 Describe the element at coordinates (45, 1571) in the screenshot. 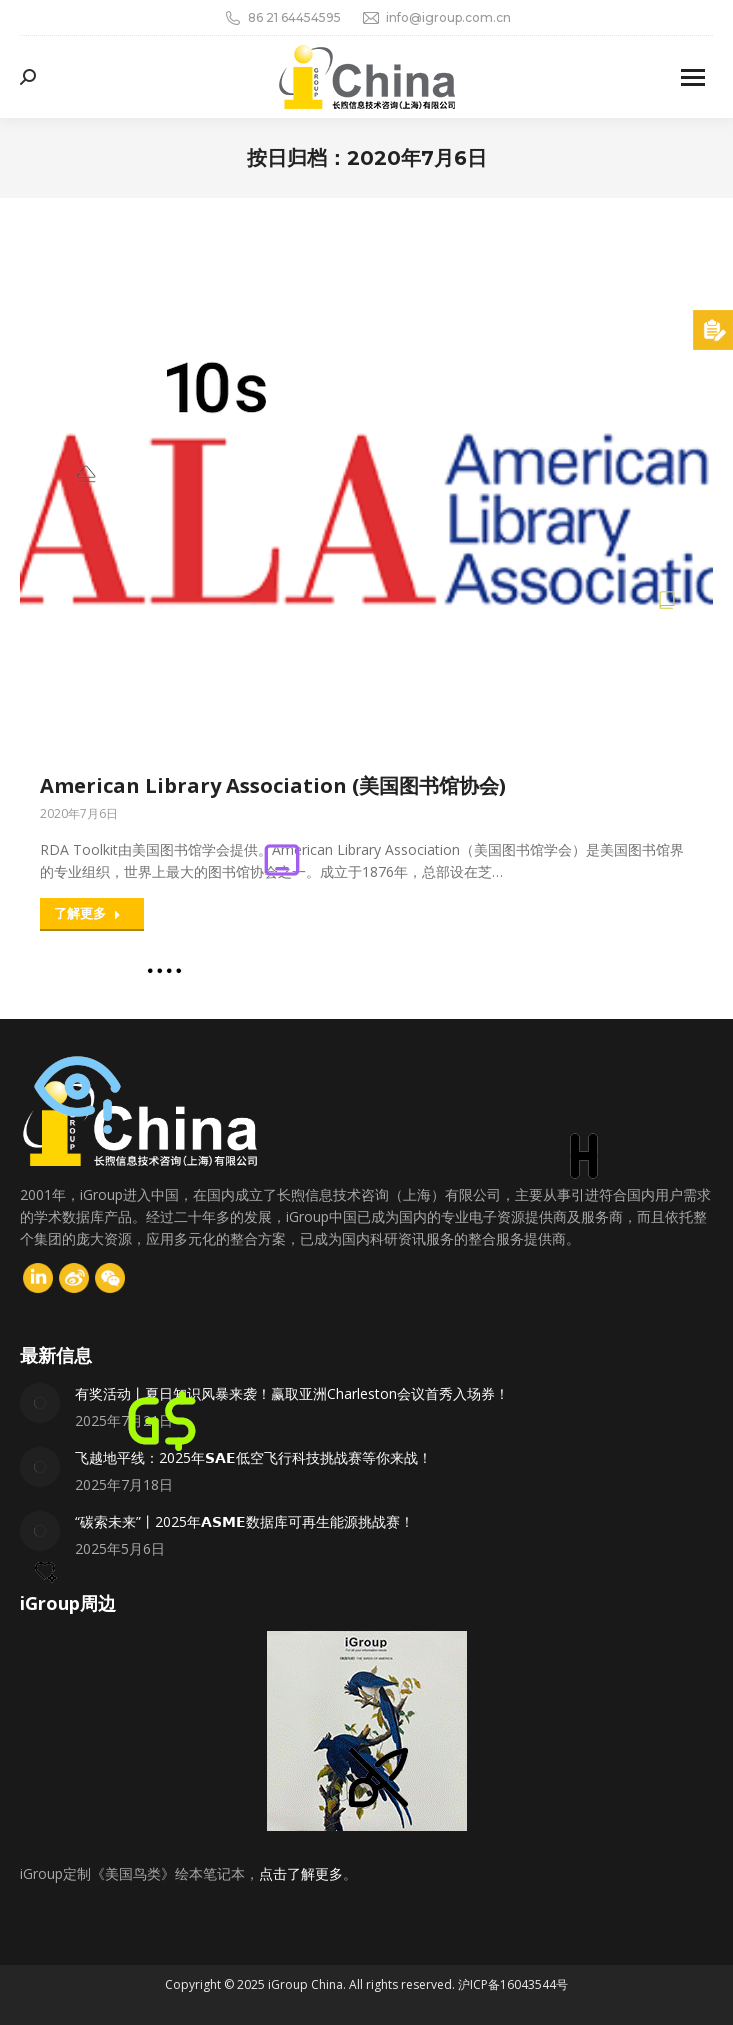

I see `add to favorites with AI-powered recommendations` at that location.